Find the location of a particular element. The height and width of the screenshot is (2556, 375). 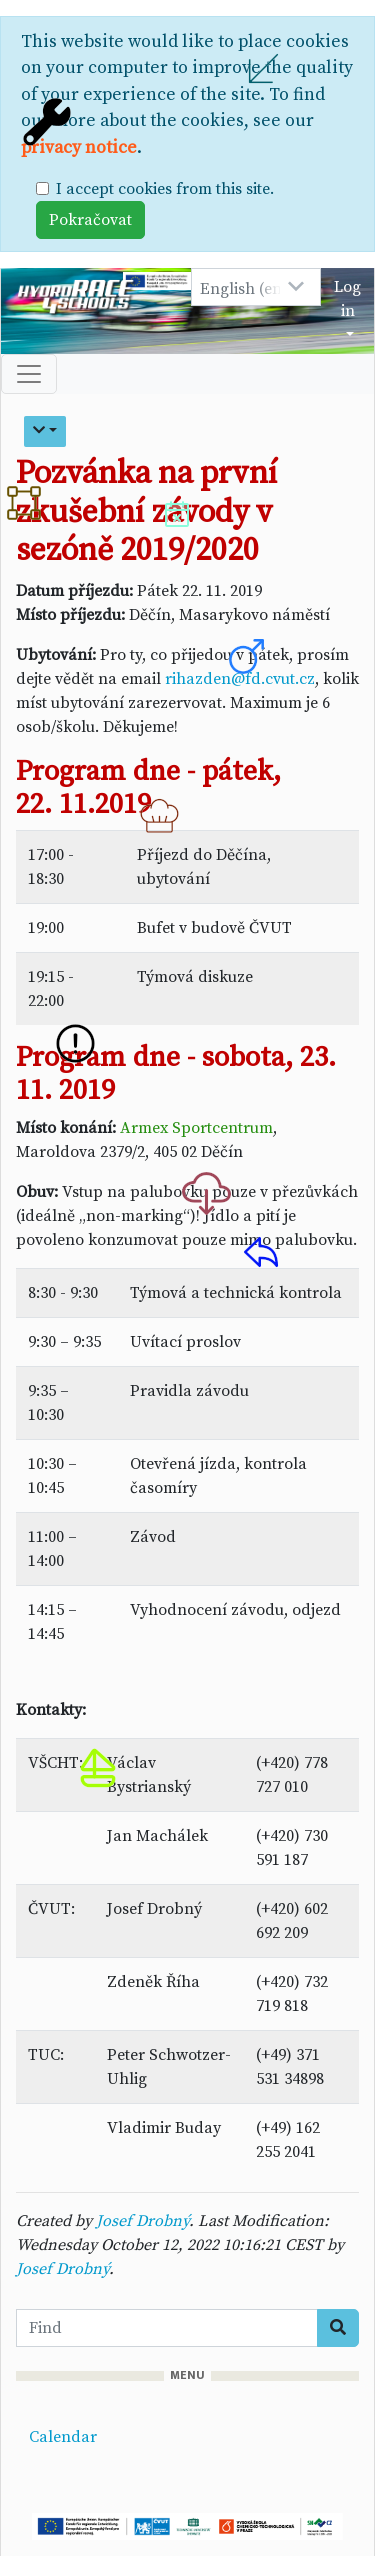

browse cooking or recipe content is located at coordinates (159, 816).